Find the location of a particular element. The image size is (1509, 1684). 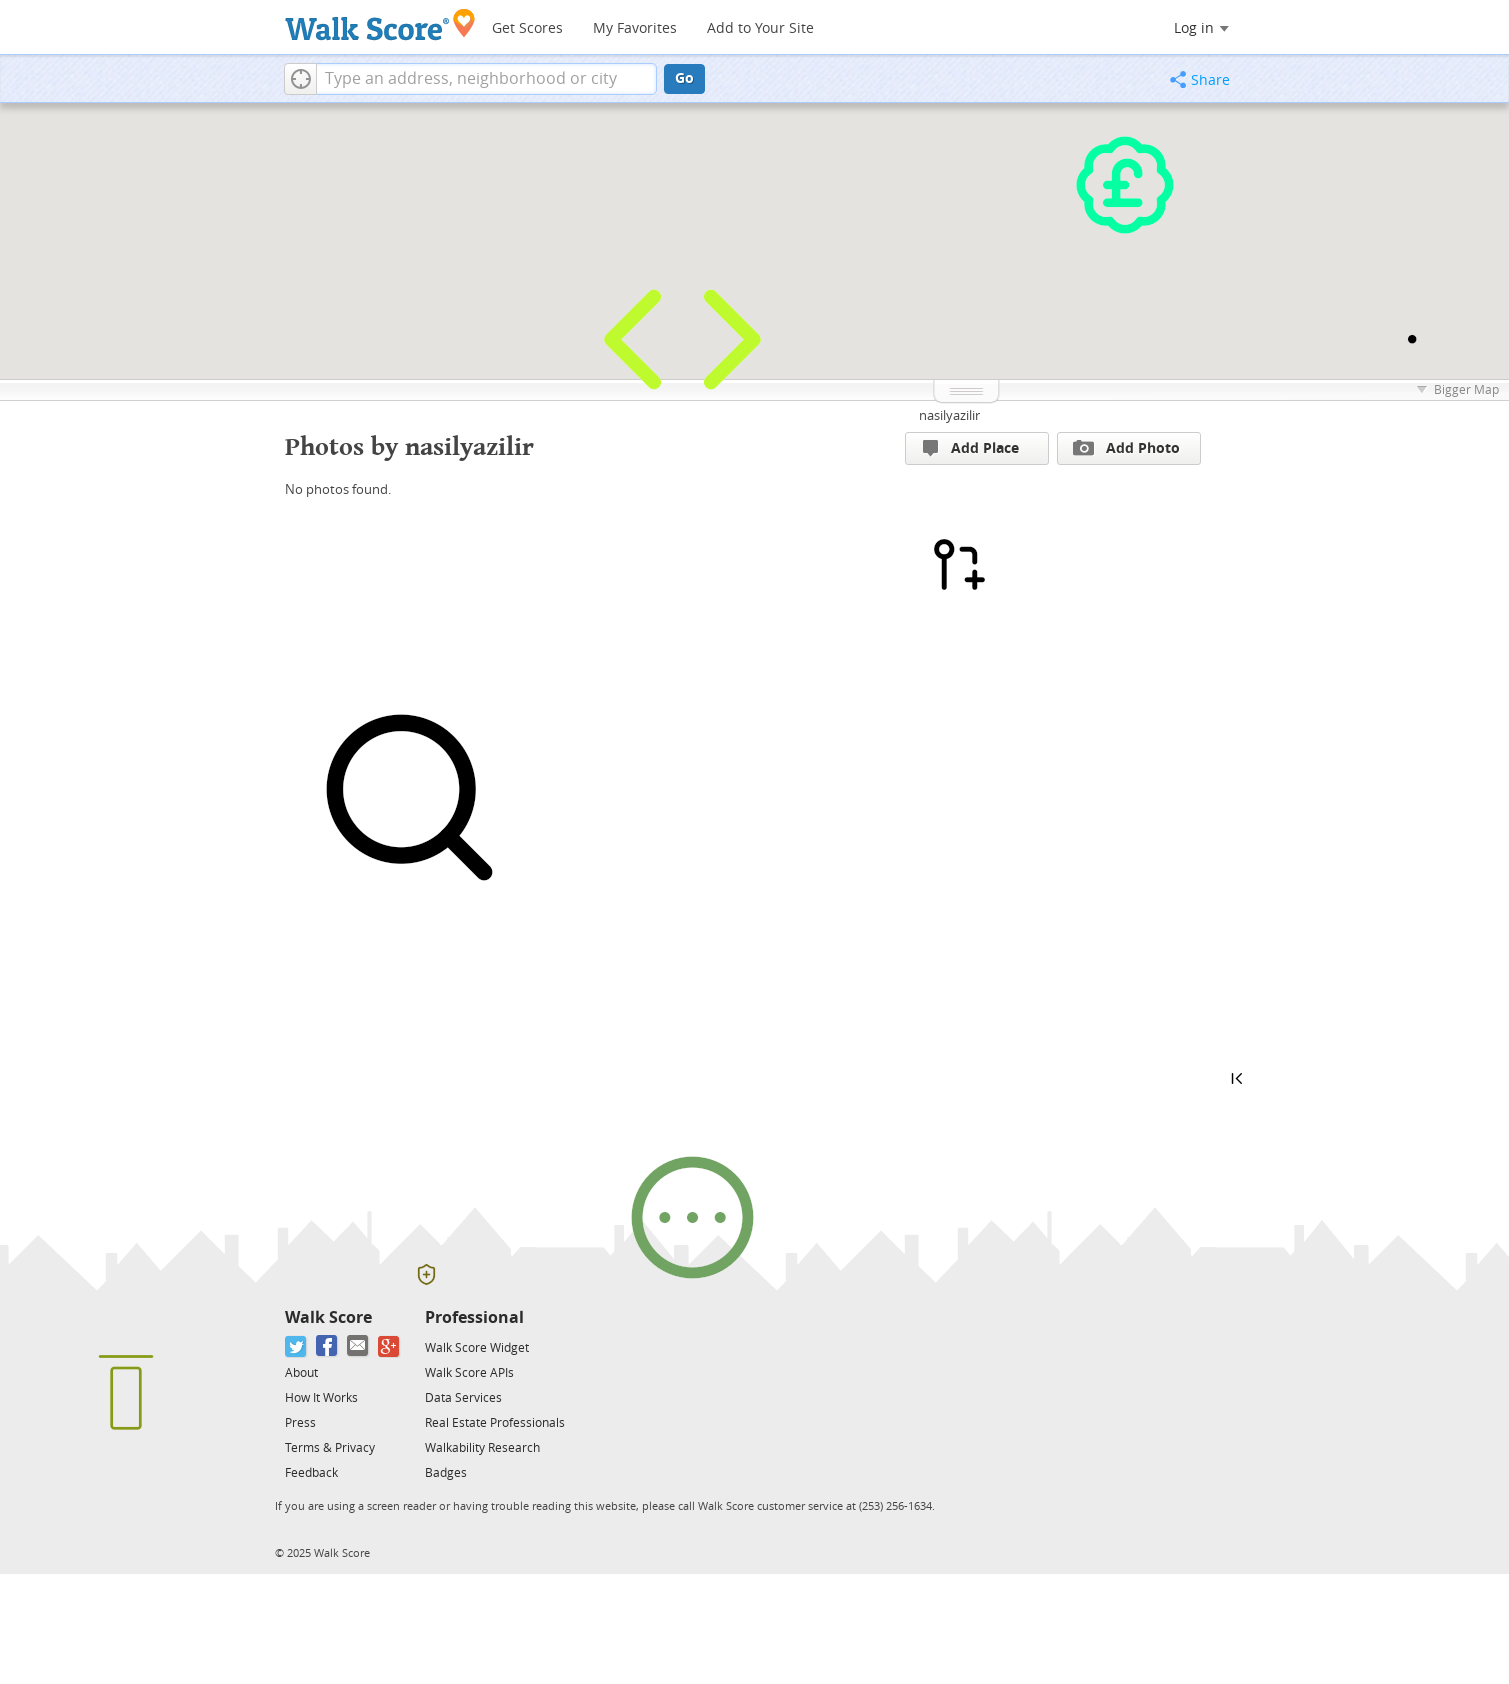

search for content or items is located at coordinates (409, 797).